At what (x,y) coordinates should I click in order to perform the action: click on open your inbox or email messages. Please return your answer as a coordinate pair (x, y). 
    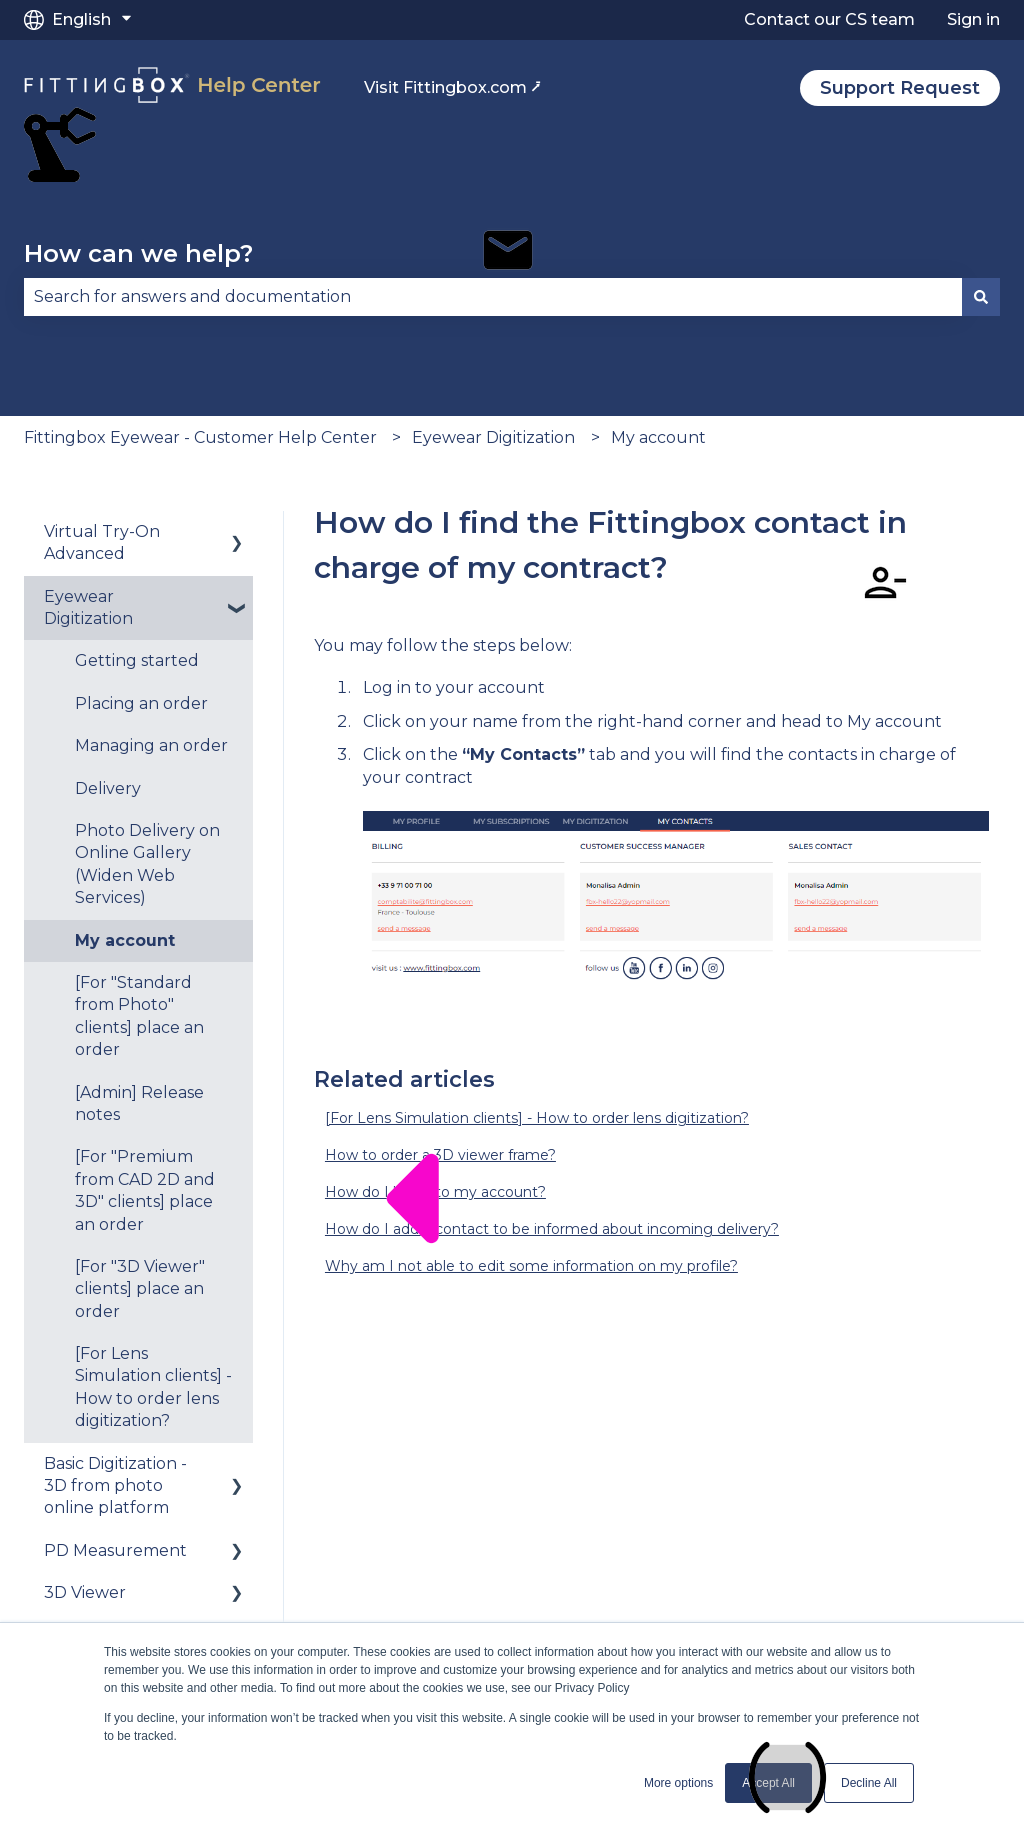
    Looking at the image, I should click on (508, 250).